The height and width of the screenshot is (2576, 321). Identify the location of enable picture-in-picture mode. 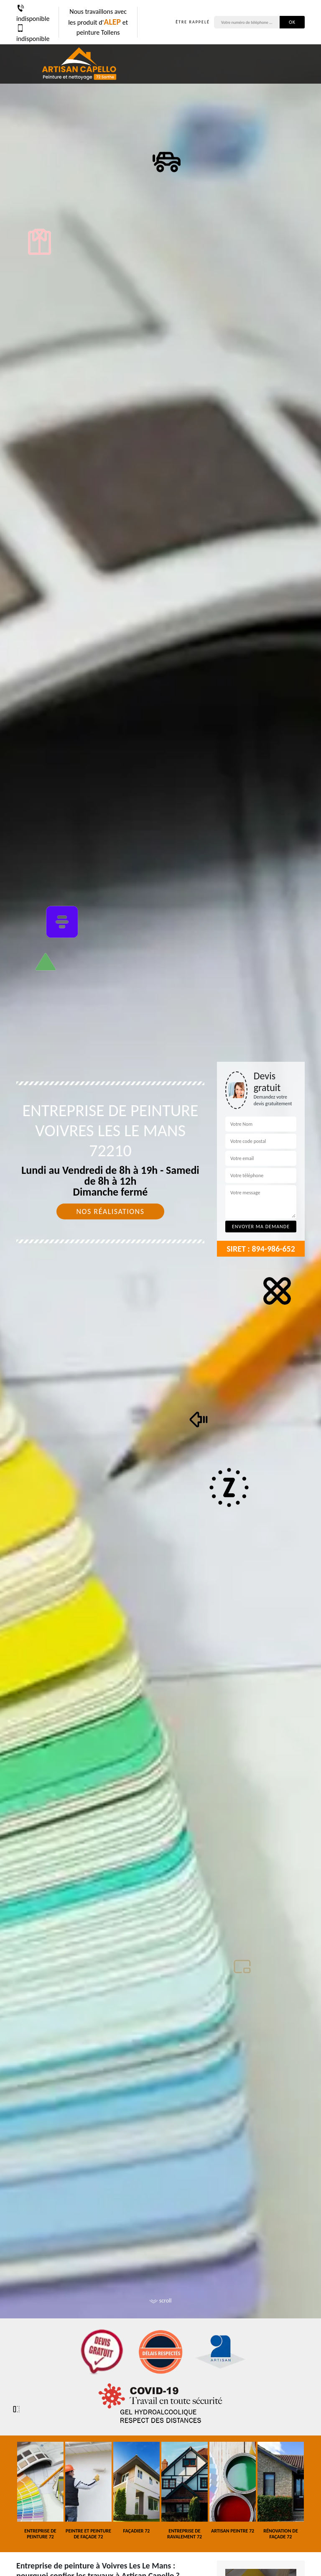
(242, 1966).